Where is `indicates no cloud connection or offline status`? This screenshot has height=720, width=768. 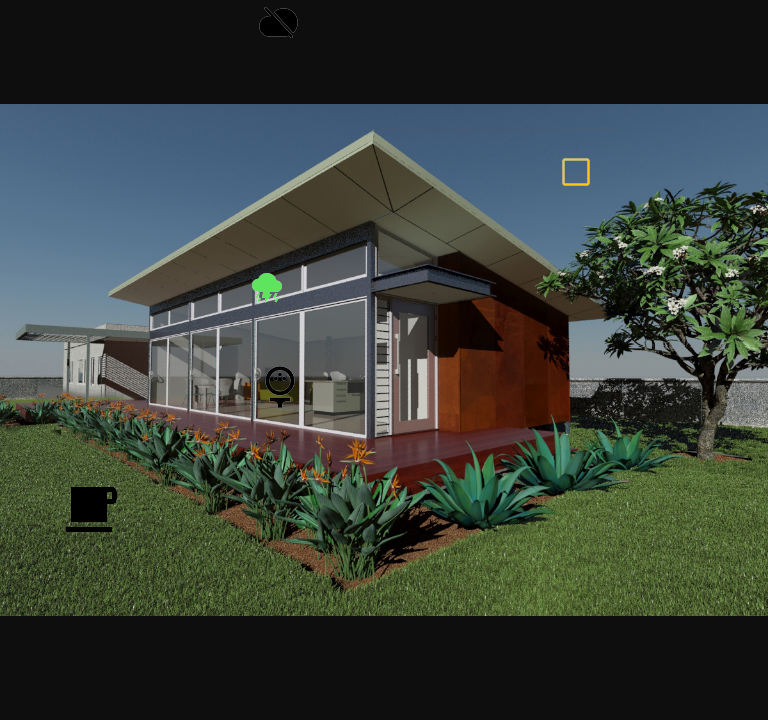 indicates no cloud connection or offline status is located at coordinates (278, 22).